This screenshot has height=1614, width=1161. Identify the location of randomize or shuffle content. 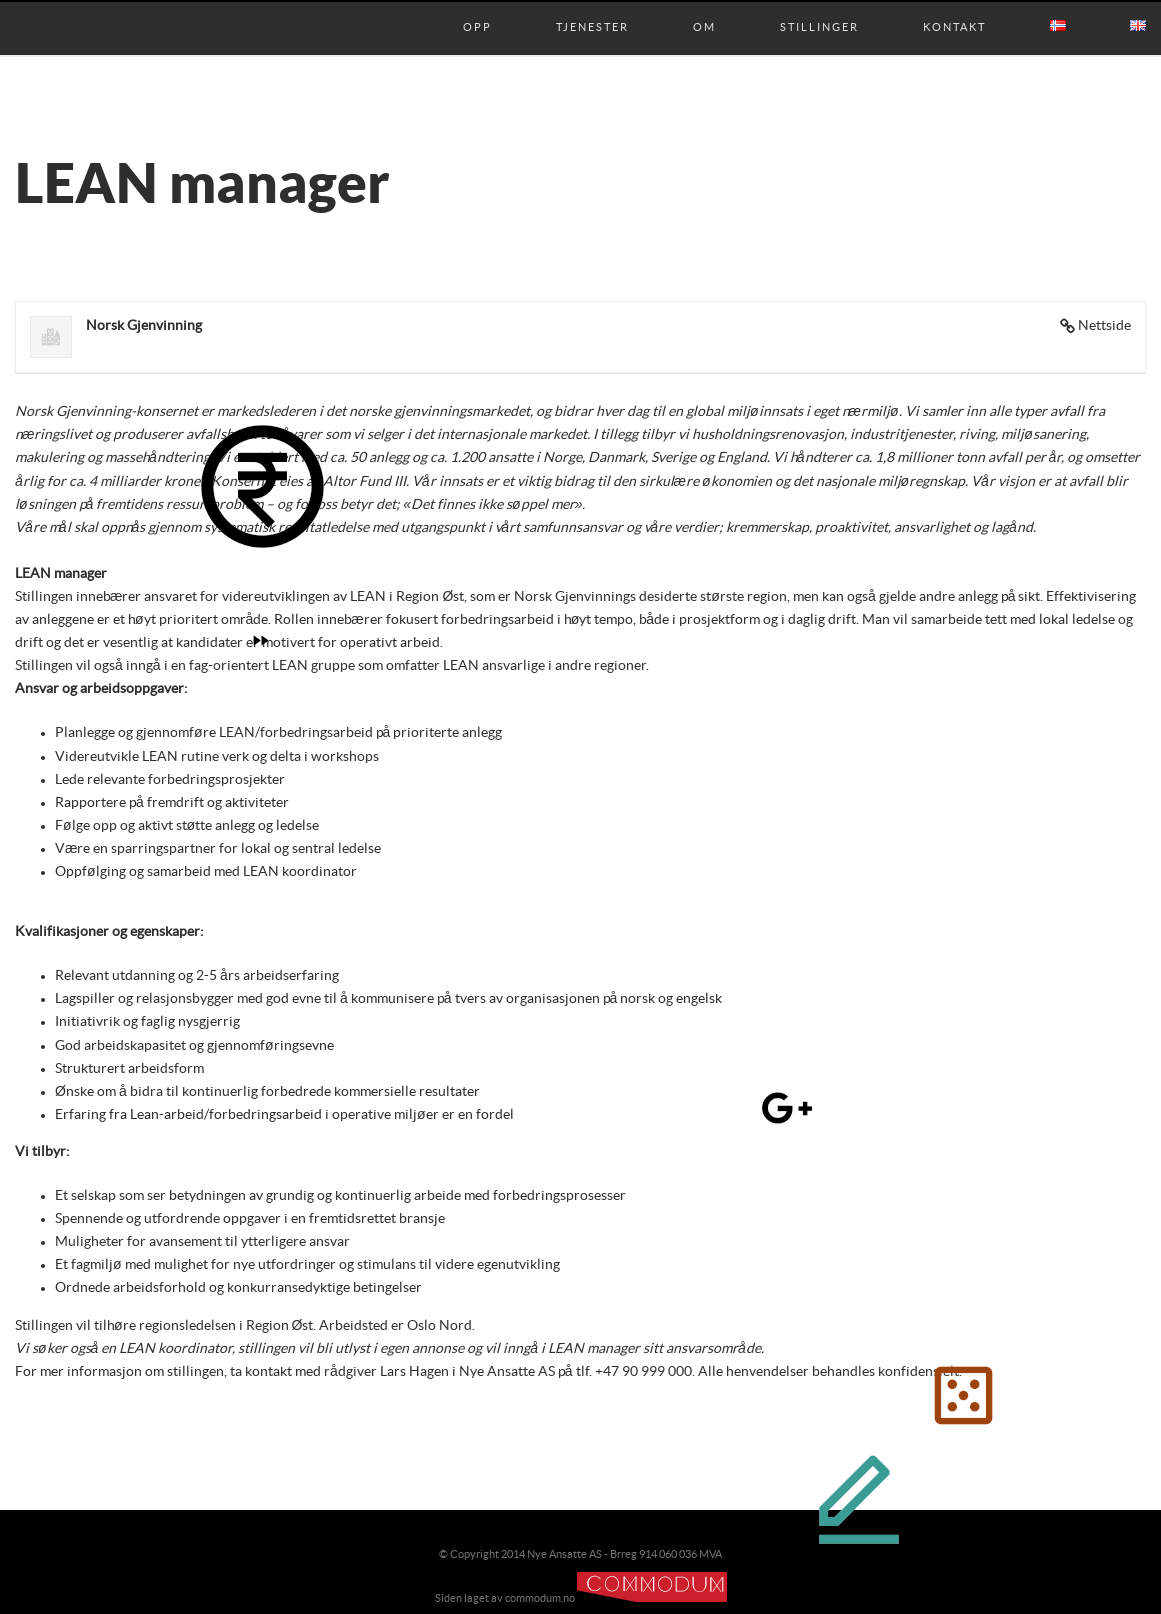
(963, 1395).